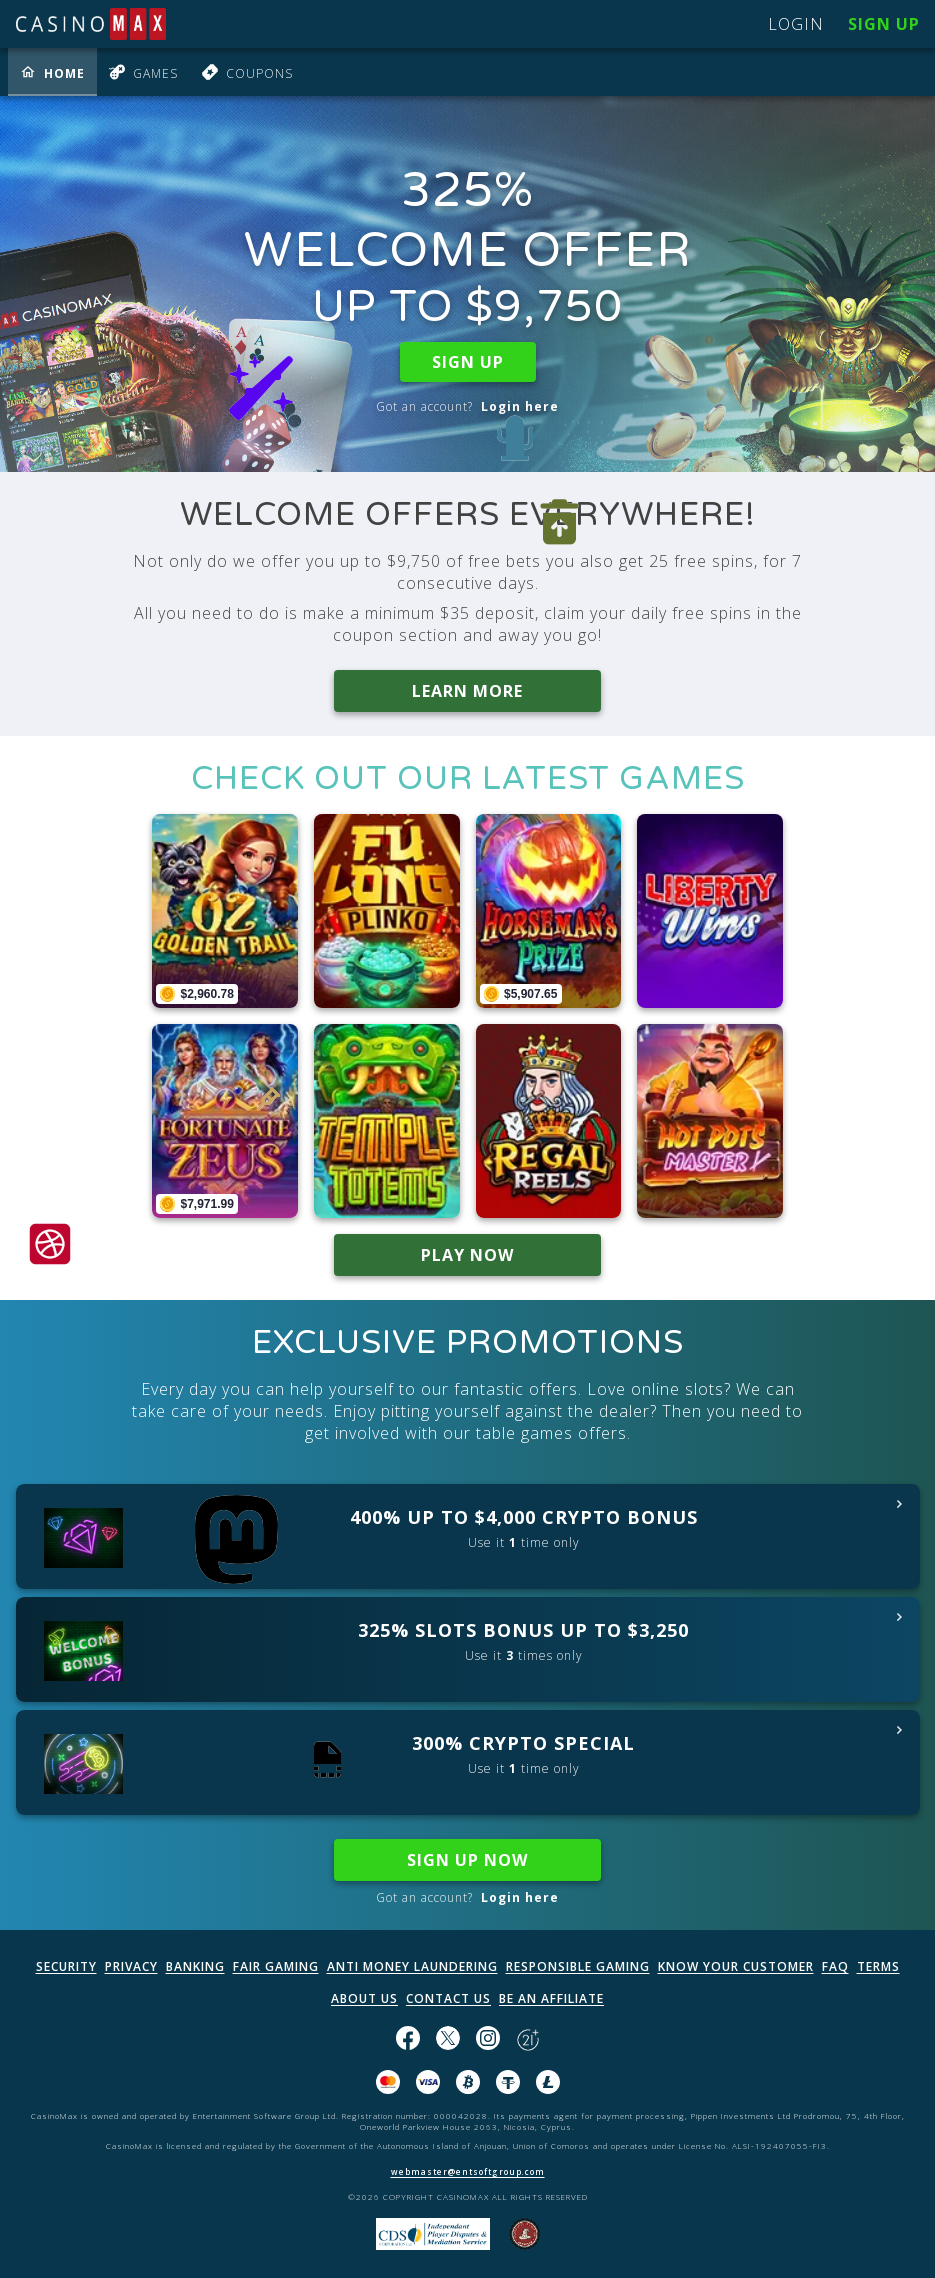 This screenshot has width=935, height=2278. I want to click on indicates accessibility or mobility assistance options, so click(268, 1098).